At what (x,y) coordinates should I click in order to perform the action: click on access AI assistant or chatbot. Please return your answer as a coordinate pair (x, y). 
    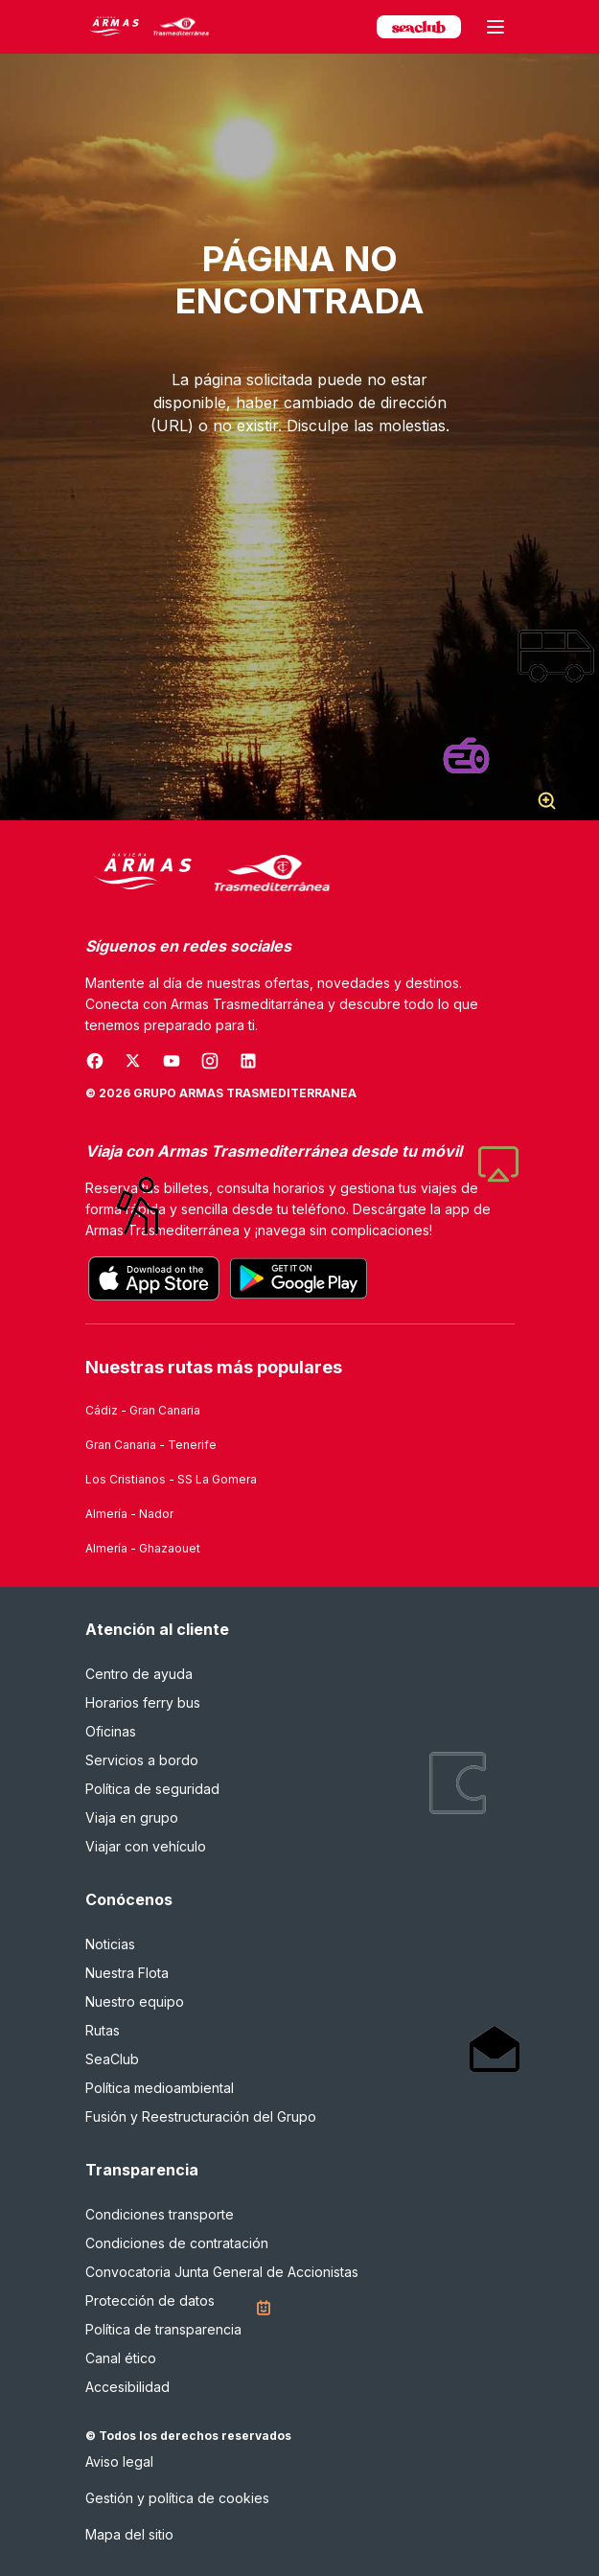
    Looking at the image, I should click on (264, 2308).